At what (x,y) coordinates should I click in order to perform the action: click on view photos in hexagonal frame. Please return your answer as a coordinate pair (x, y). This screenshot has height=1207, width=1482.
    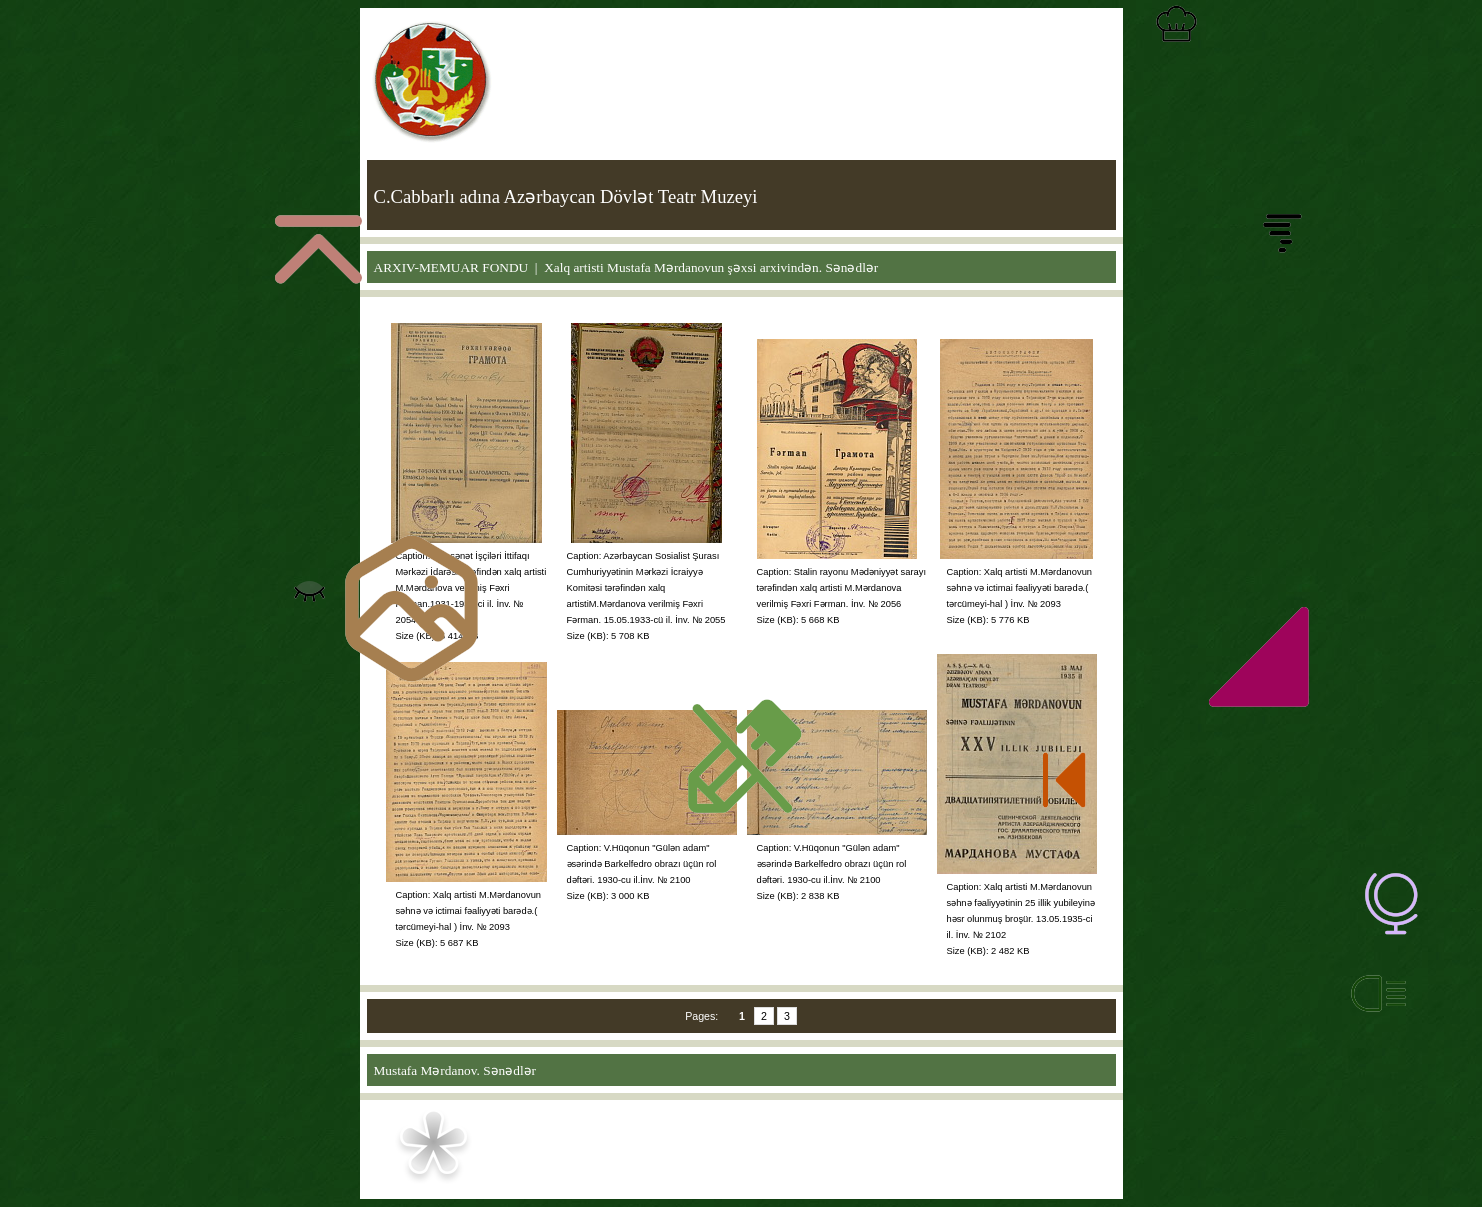
    Looking at the image, I should click on (411, 608).